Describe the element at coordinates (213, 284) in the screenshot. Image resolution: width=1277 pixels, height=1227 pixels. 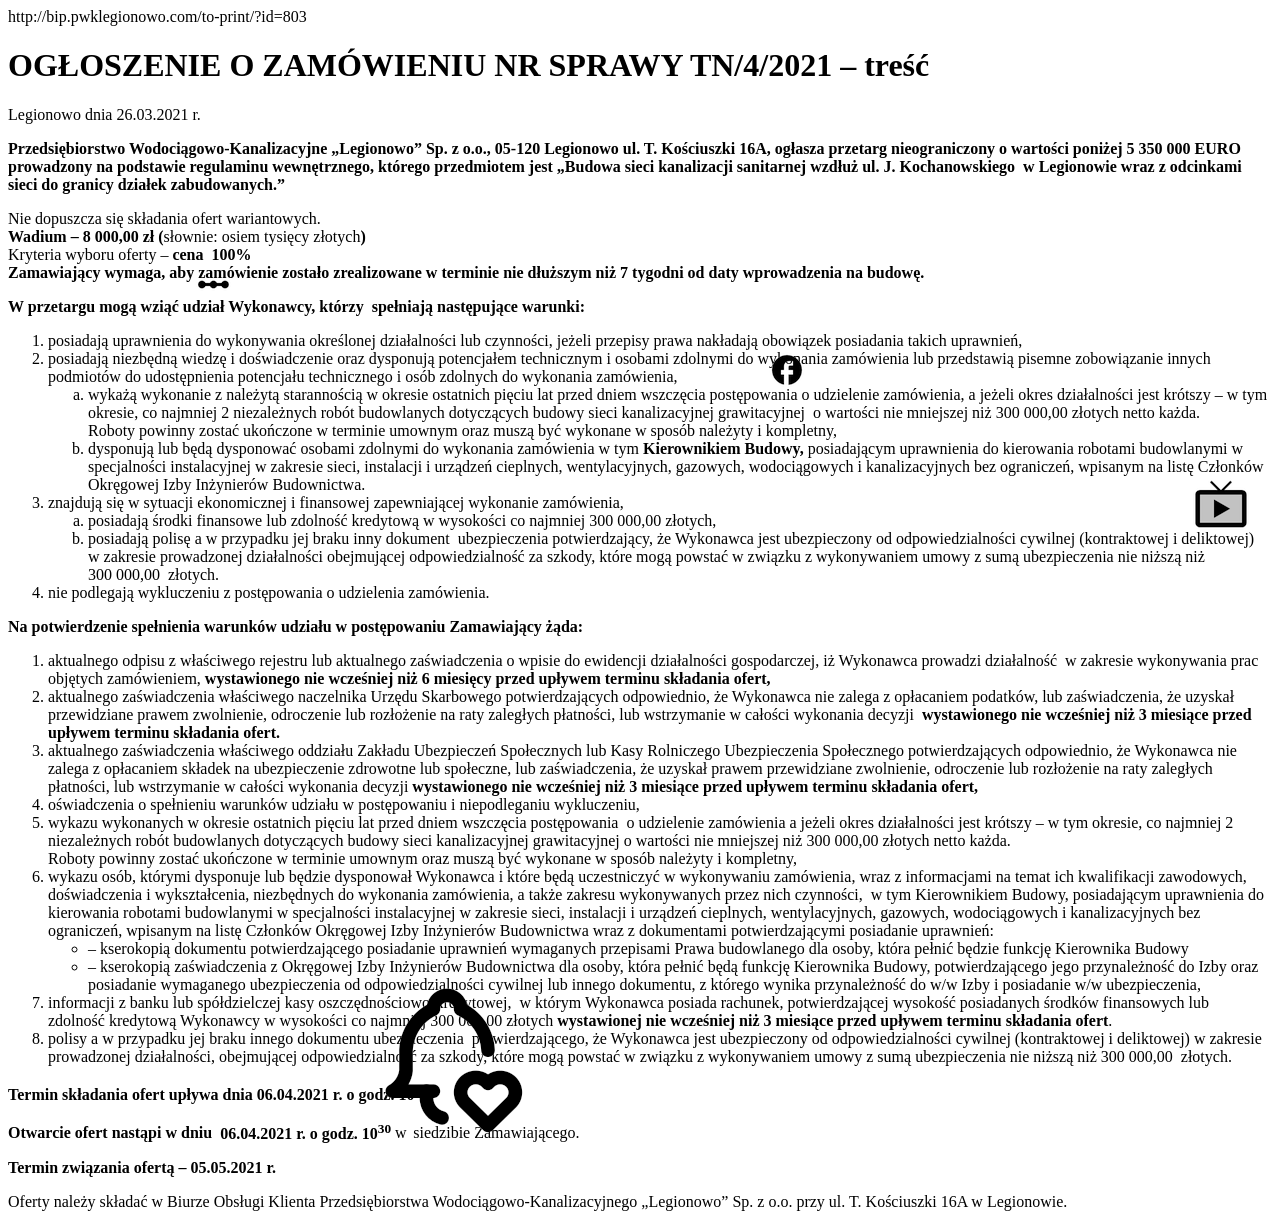
I see `adjust values on a linear scale or slider` at that location.